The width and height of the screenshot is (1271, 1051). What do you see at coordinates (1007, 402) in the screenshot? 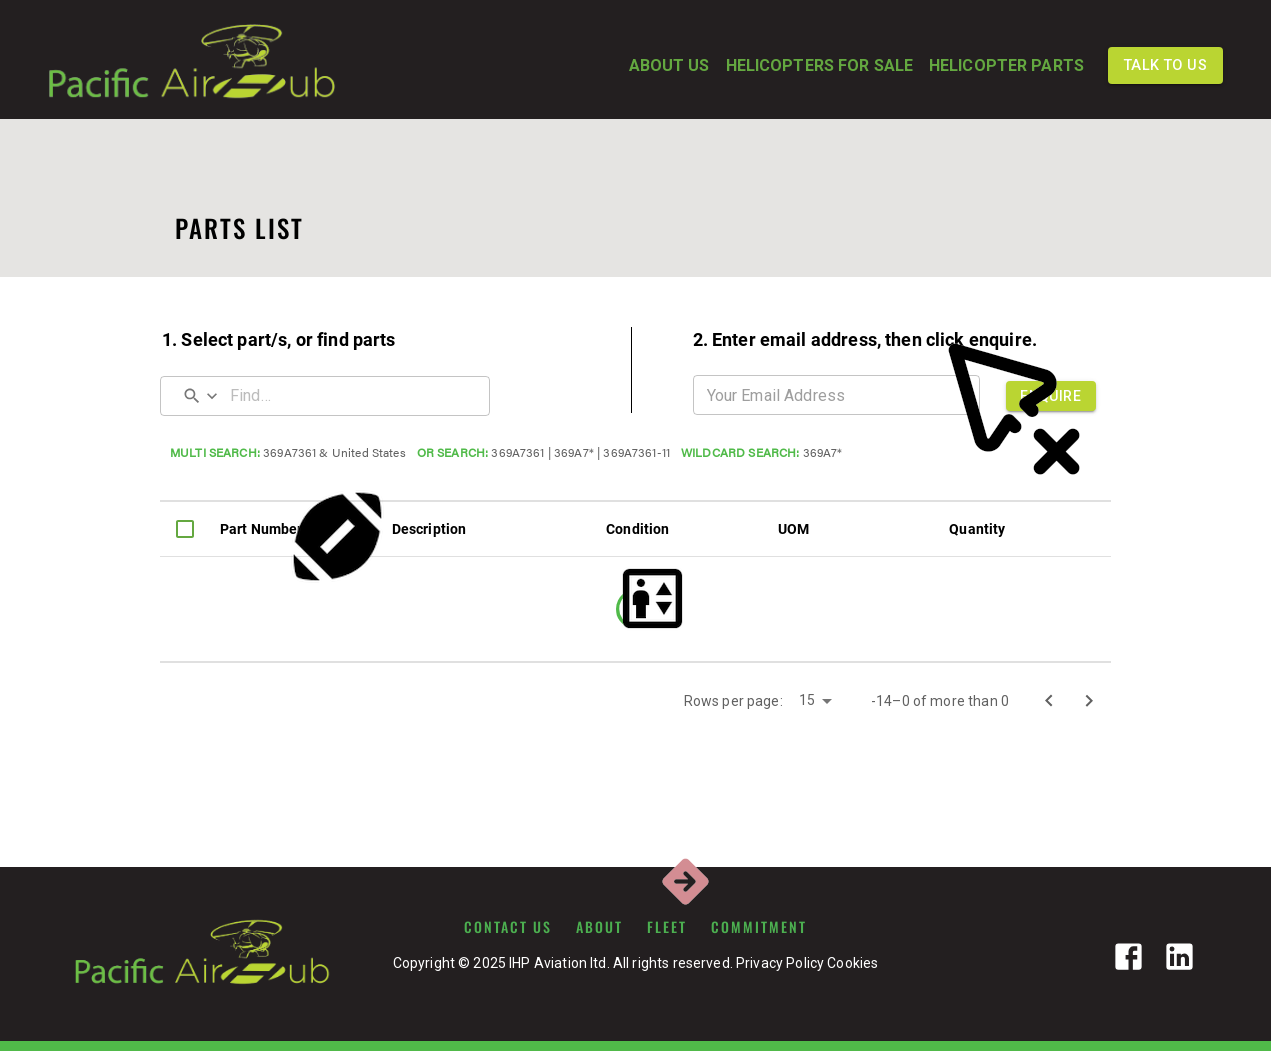
I see `disable cursor or pointer functionality` at bounding box center [1007, 402].